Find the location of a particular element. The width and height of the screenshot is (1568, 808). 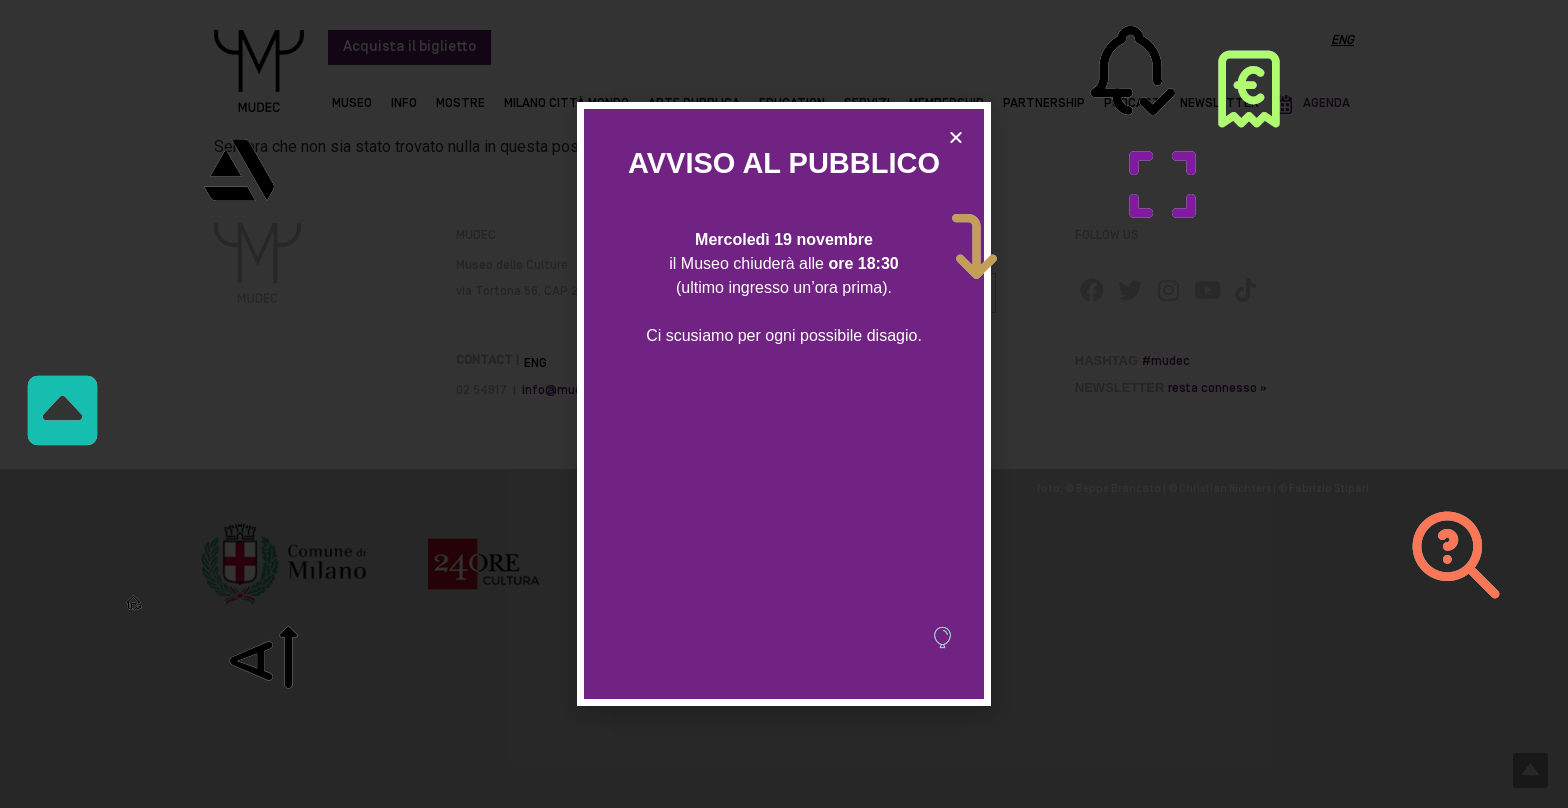

move item down one level is located at coordinates (976, 246).